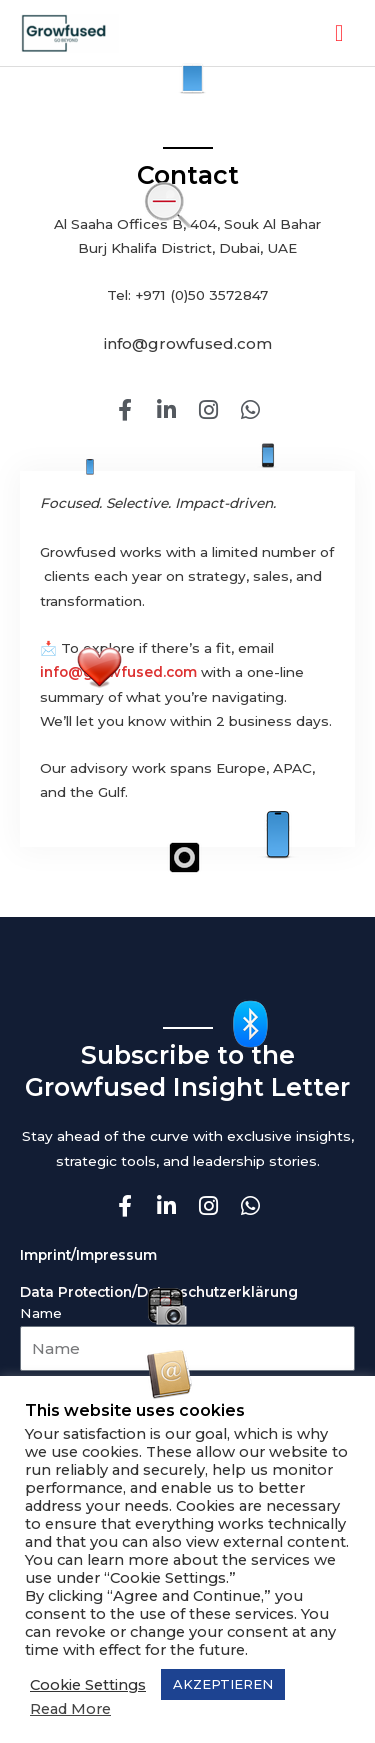  What do you see at coordinates (268, 455) in the screenshot?
I see `indicates a connected iPhone device` at bounding box center [268, 455].